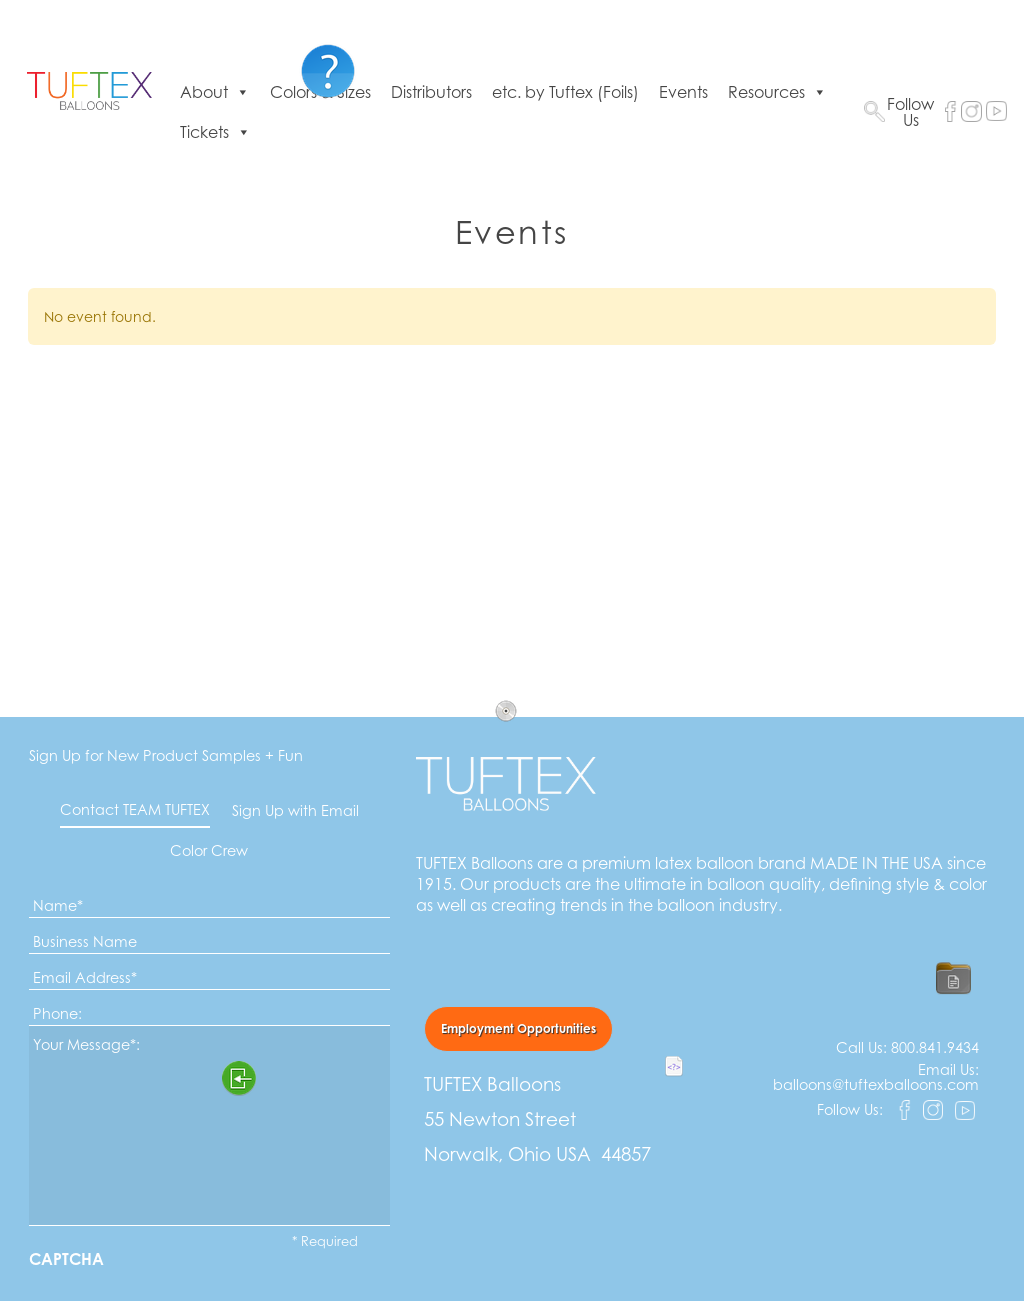  What do you see at coordinates (328, 71) in the screenshot?
I see `open the help center or documentation` at bounding box center [328, 71].